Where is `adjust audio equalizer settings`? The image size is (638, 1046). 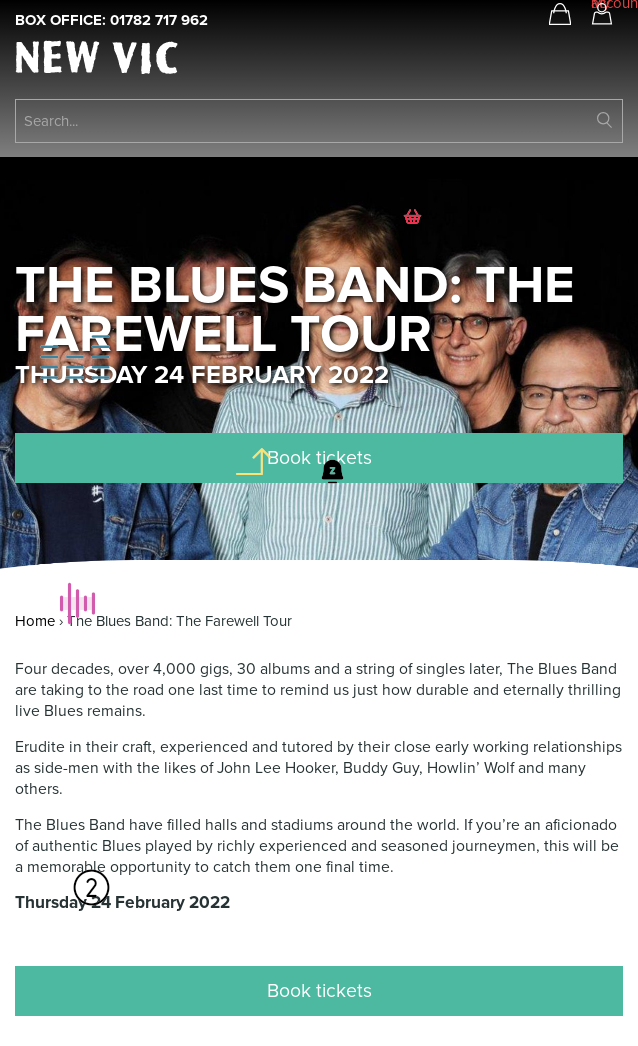 adjust audio equalizer settings is located at coordinates (75, 357).